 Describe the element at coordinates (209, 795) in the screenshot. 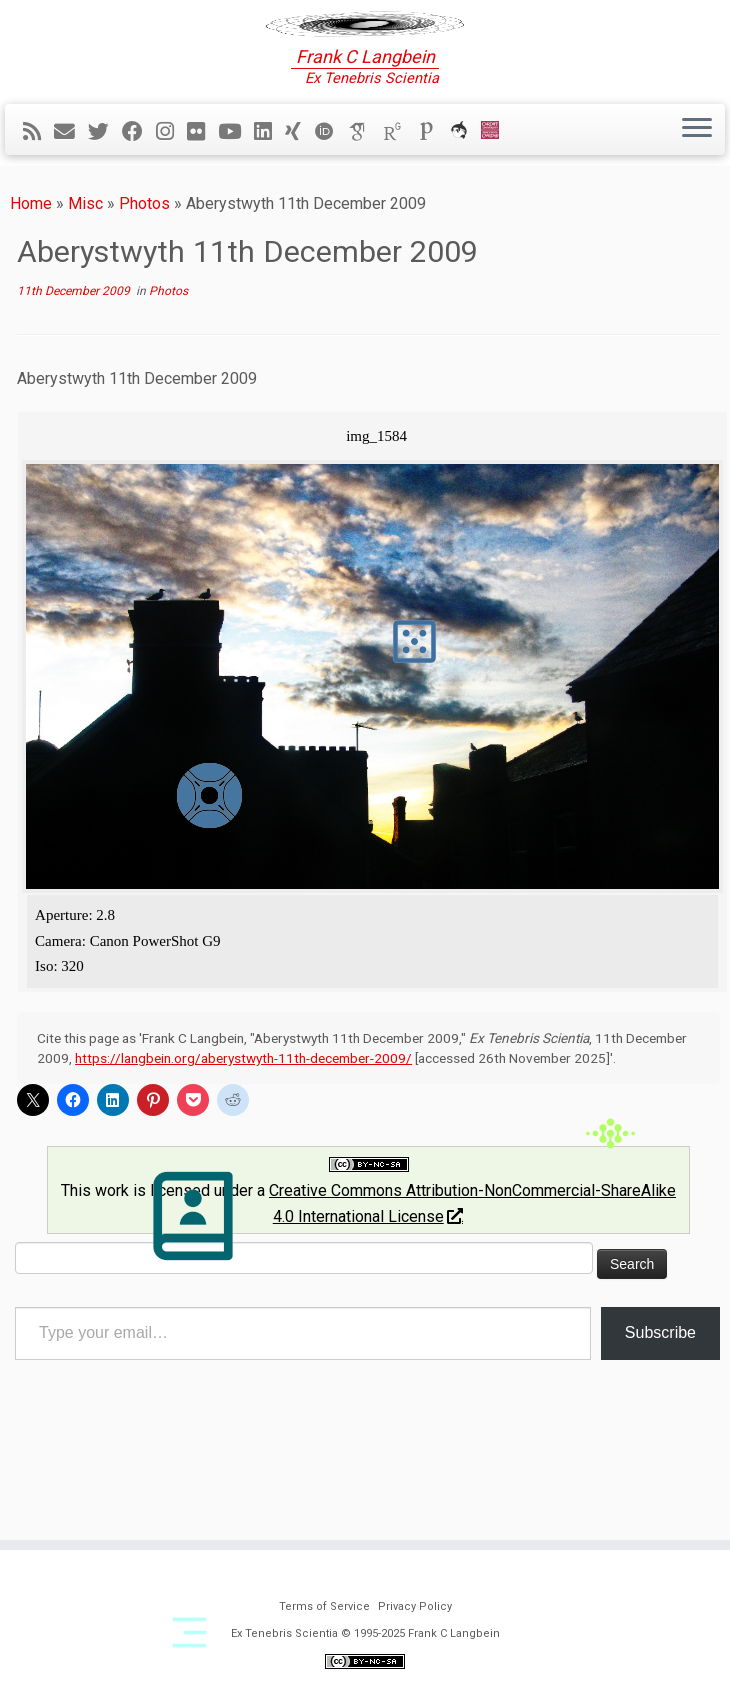

I see `open sonarr media management app` at that location.